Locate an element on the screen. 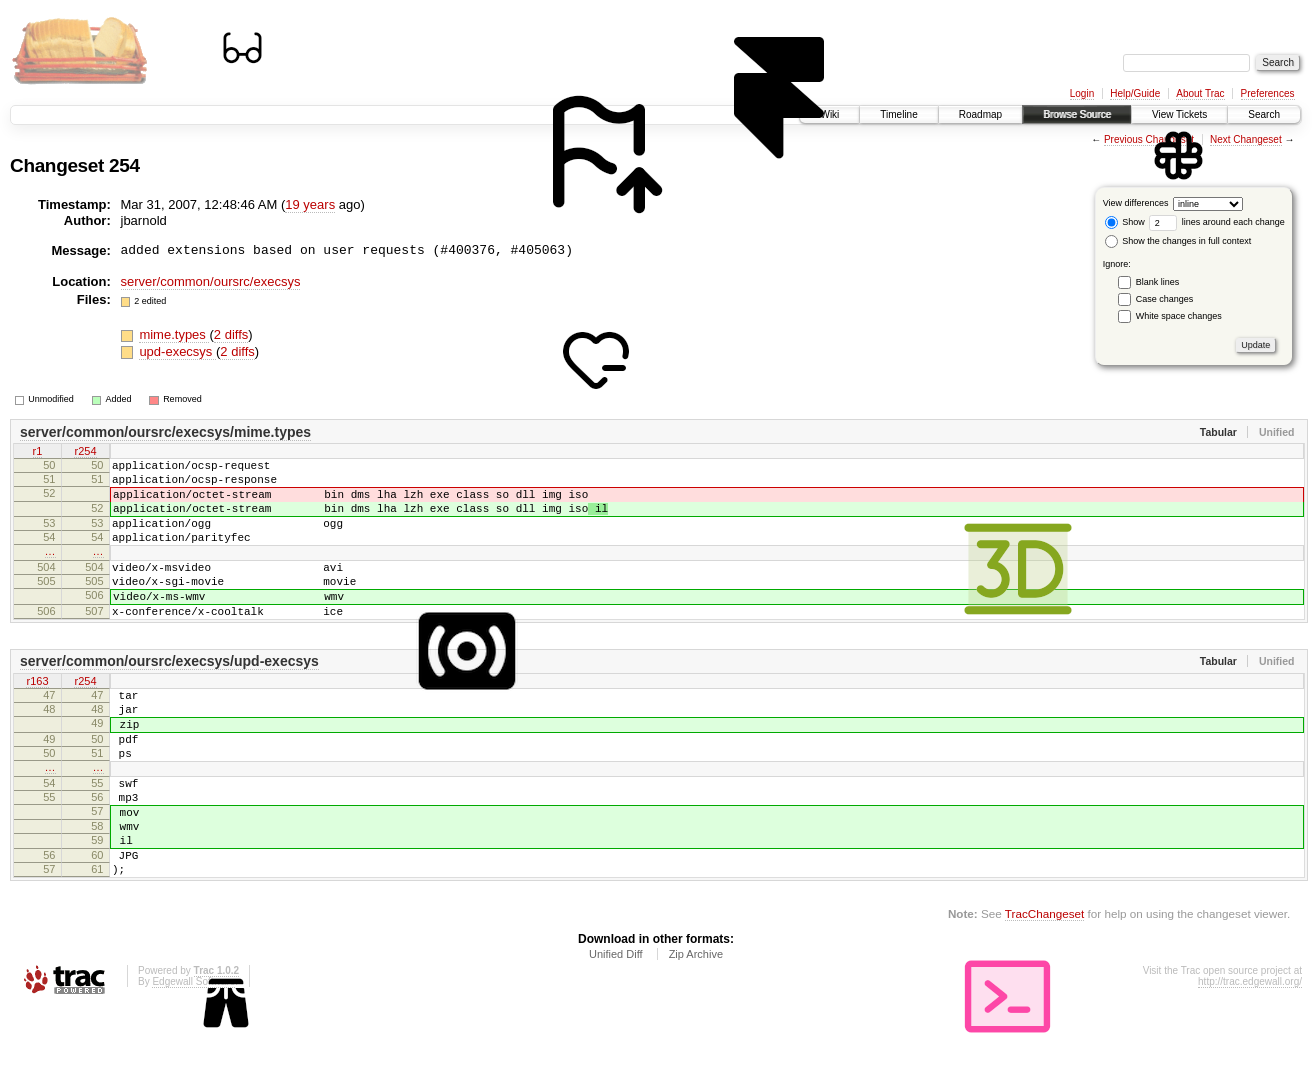 The height and width of the screenshot is (1086, 1312). open Slack messaging app is located at coordinates (1178, 155).